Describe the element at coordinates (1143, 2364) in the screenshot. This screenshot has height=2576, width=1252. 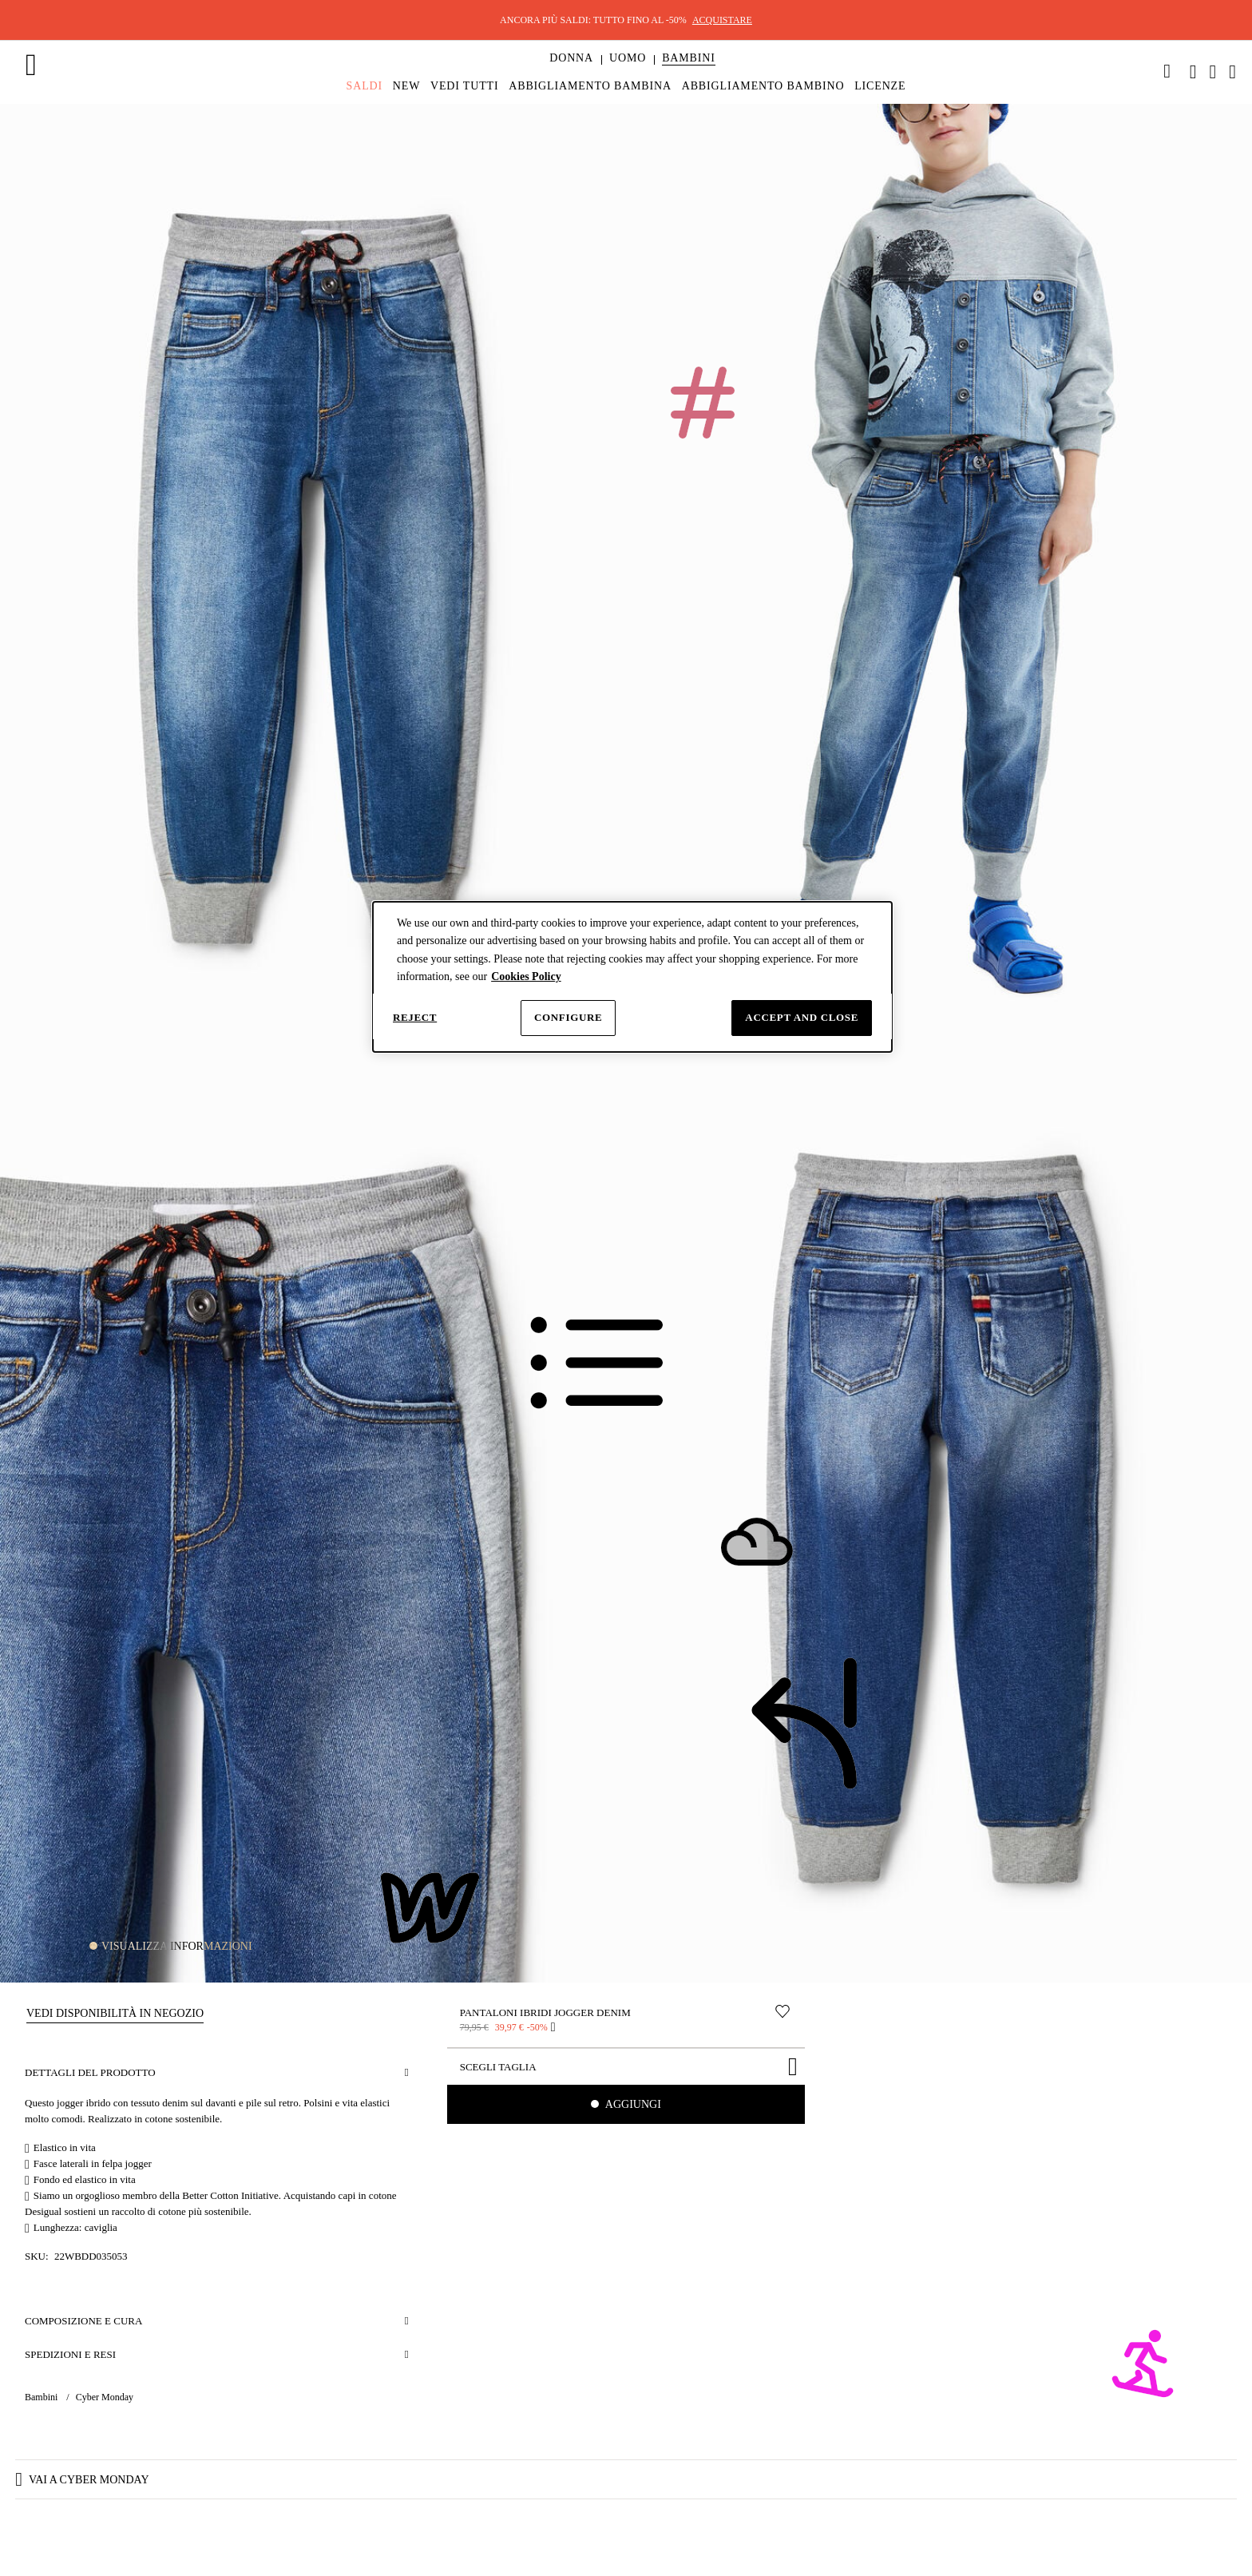
I see `access snowboarding or winter sports content` at that location.